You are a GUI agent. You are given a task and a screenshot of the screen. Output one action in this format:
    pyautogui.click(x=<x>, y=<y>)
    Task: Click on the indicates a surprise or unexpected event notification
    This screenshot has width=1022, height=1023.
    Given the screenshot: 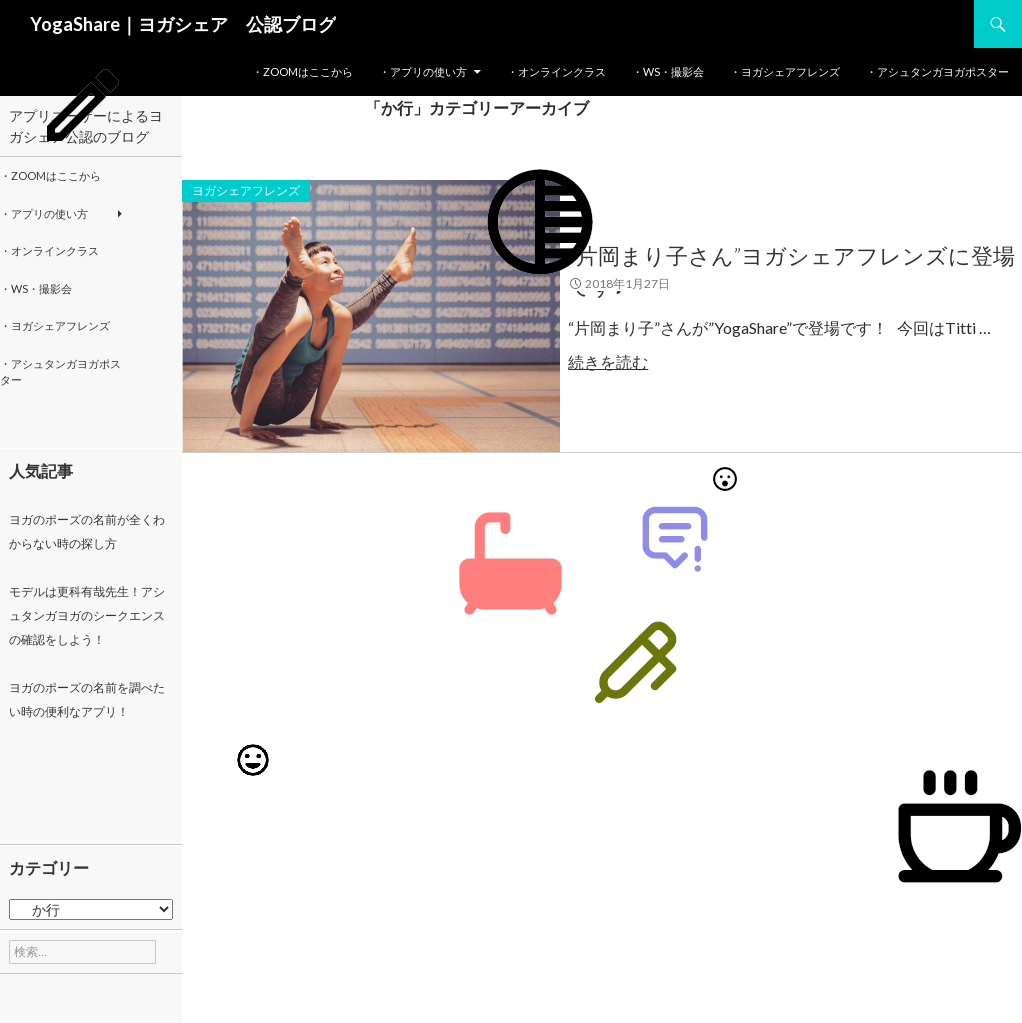 What is the action you would take?
    pyautogui.click(x=725, y=479)
    